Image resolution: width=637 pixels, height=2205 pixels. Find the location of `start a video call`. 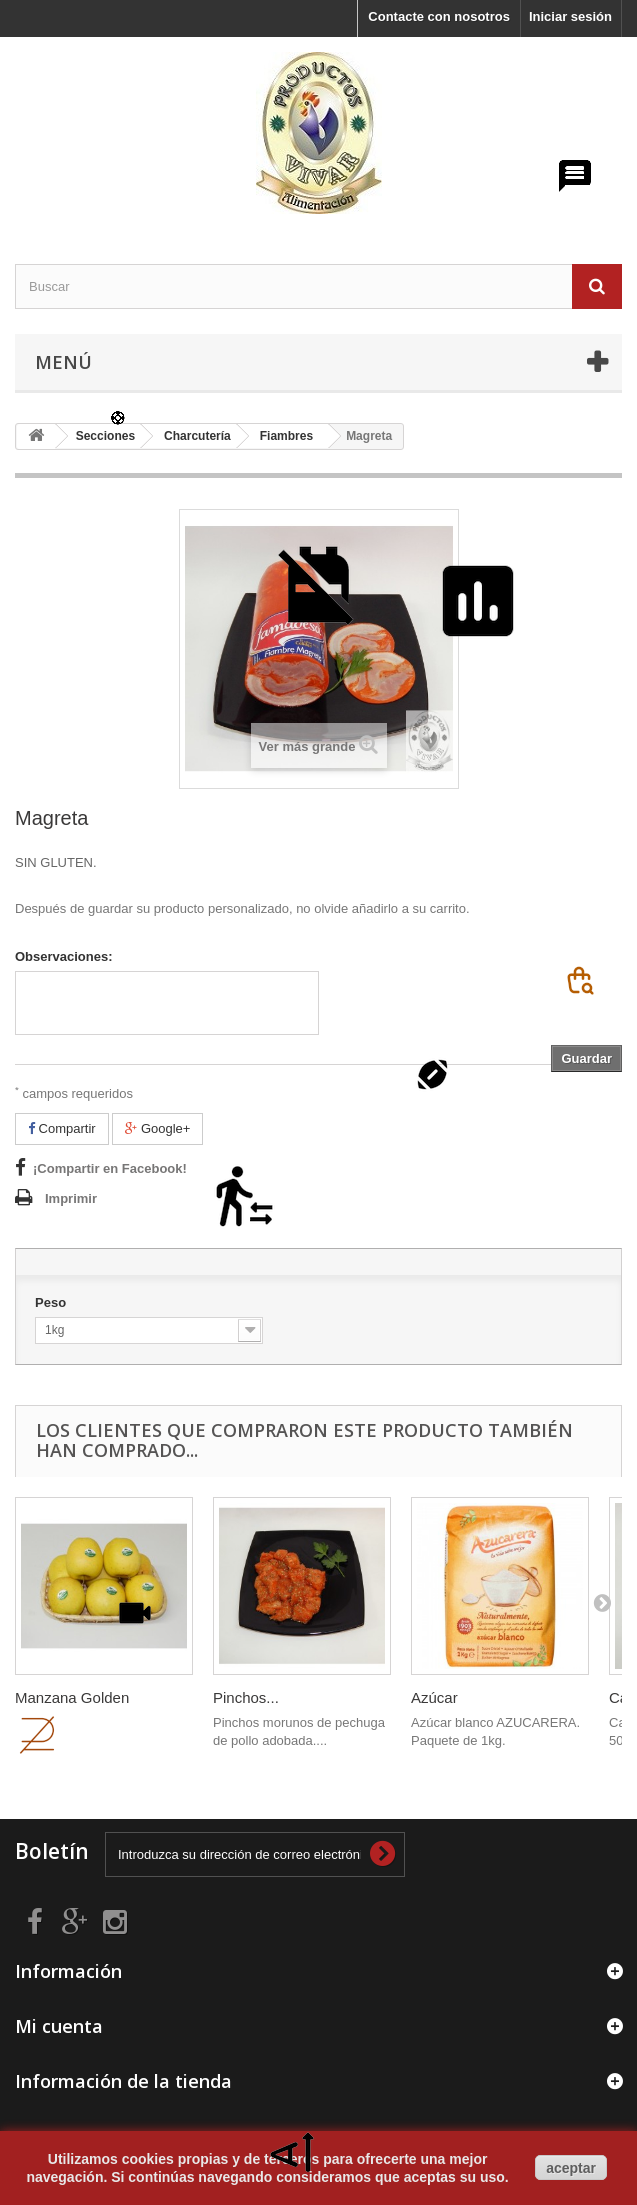

start a video call is located at coordinates (135, 1613).